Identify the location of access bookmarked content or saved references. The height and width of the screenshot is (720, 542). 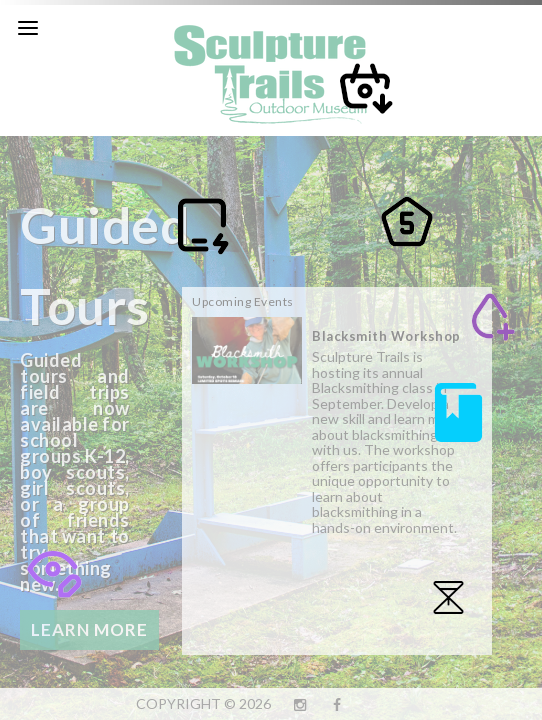
(458, 412).